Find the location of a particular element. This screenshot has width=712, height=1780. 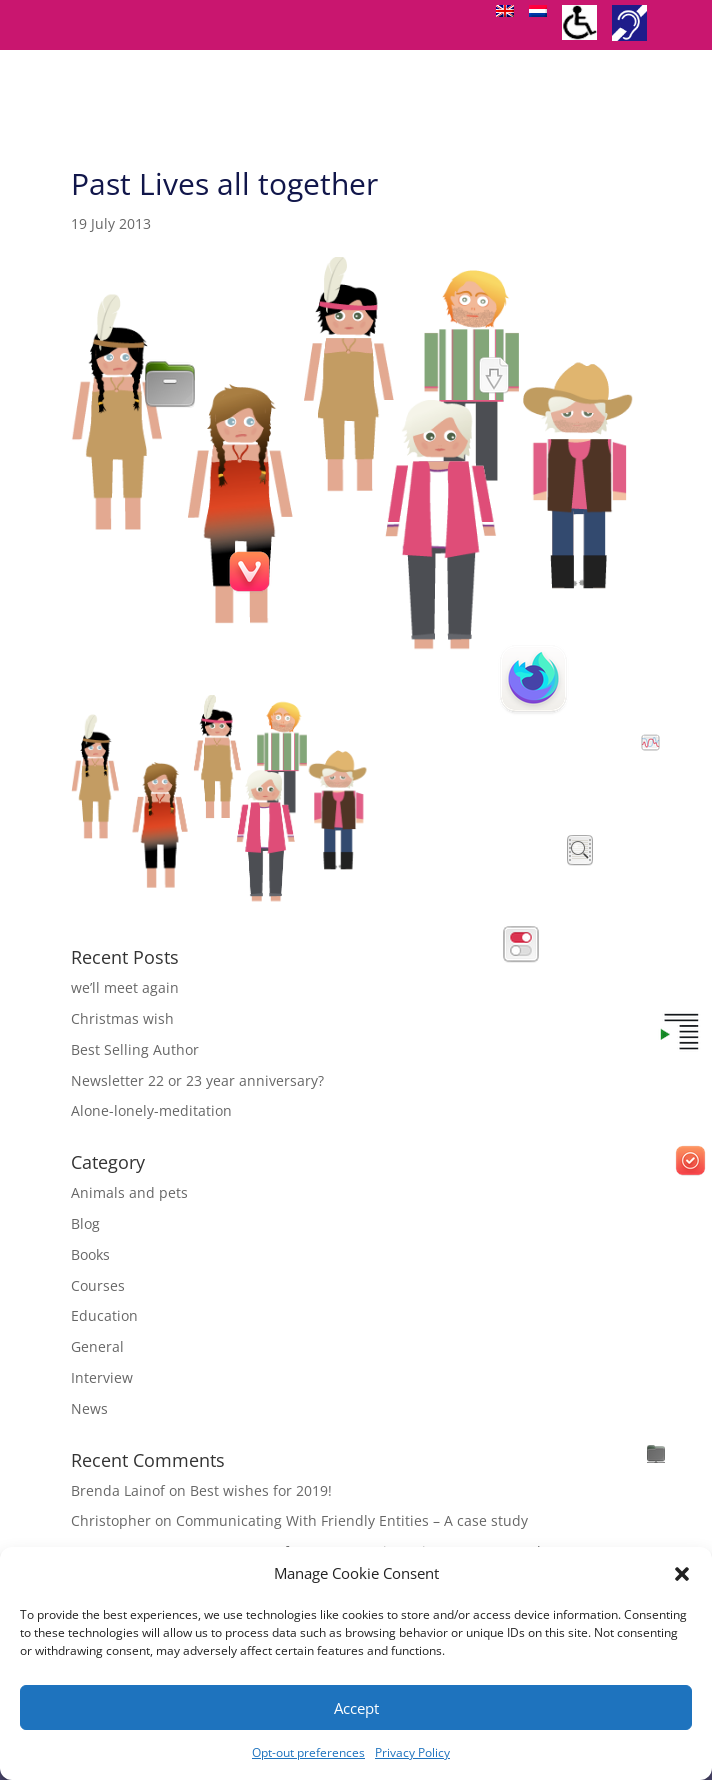

open dconf editor to modify system configuration settings is located at coordinates (690, 1160).